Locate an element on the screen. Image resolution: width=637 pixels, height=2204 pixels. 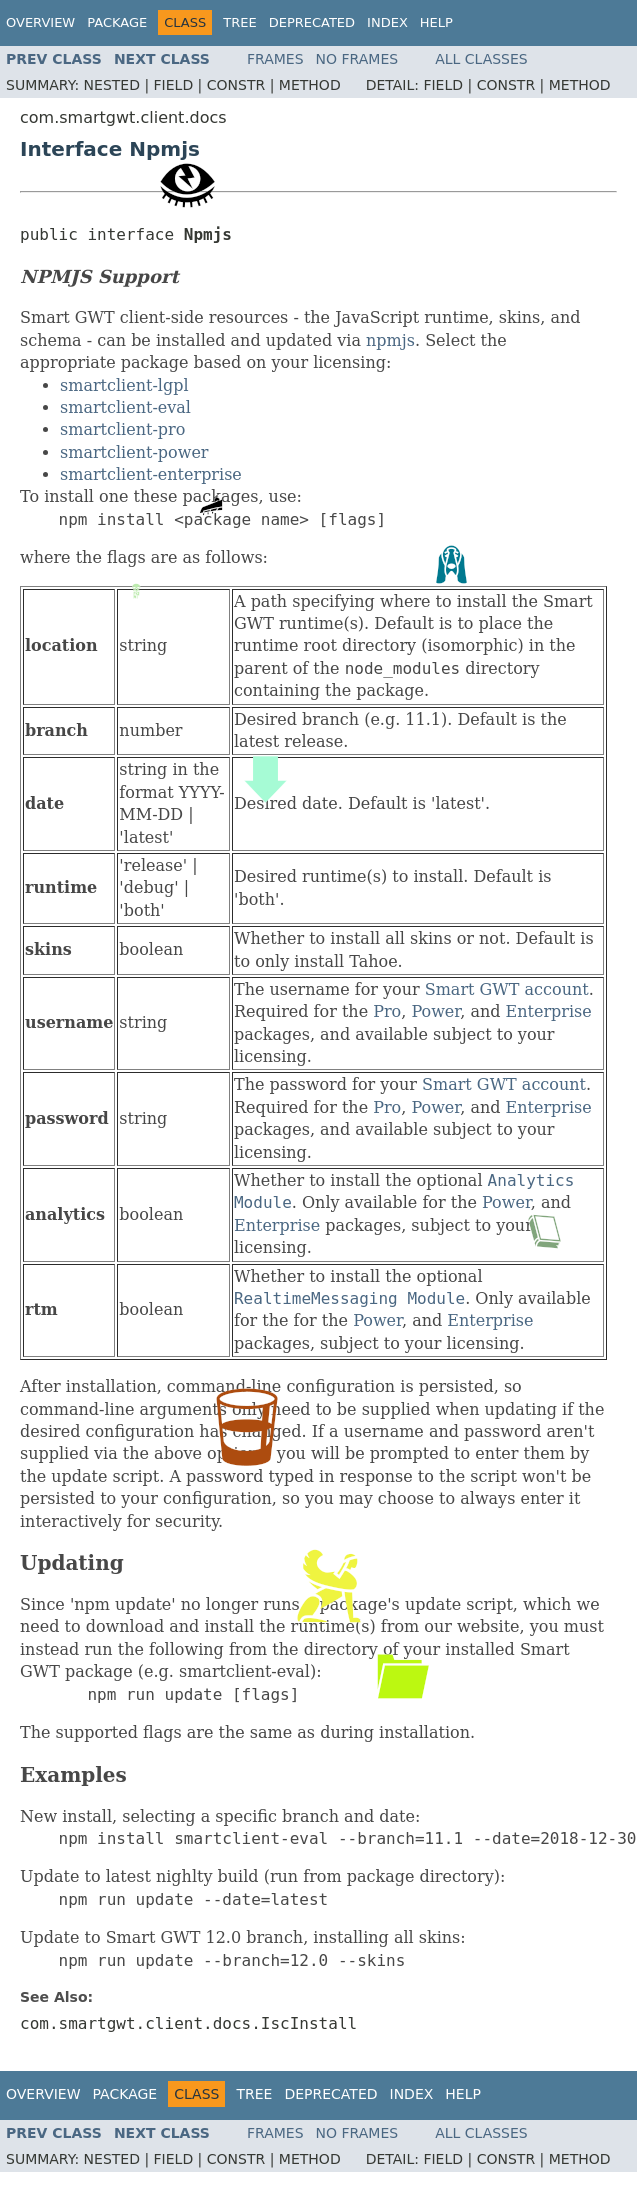
access flight or travel features is located at coordinates (211, 506).